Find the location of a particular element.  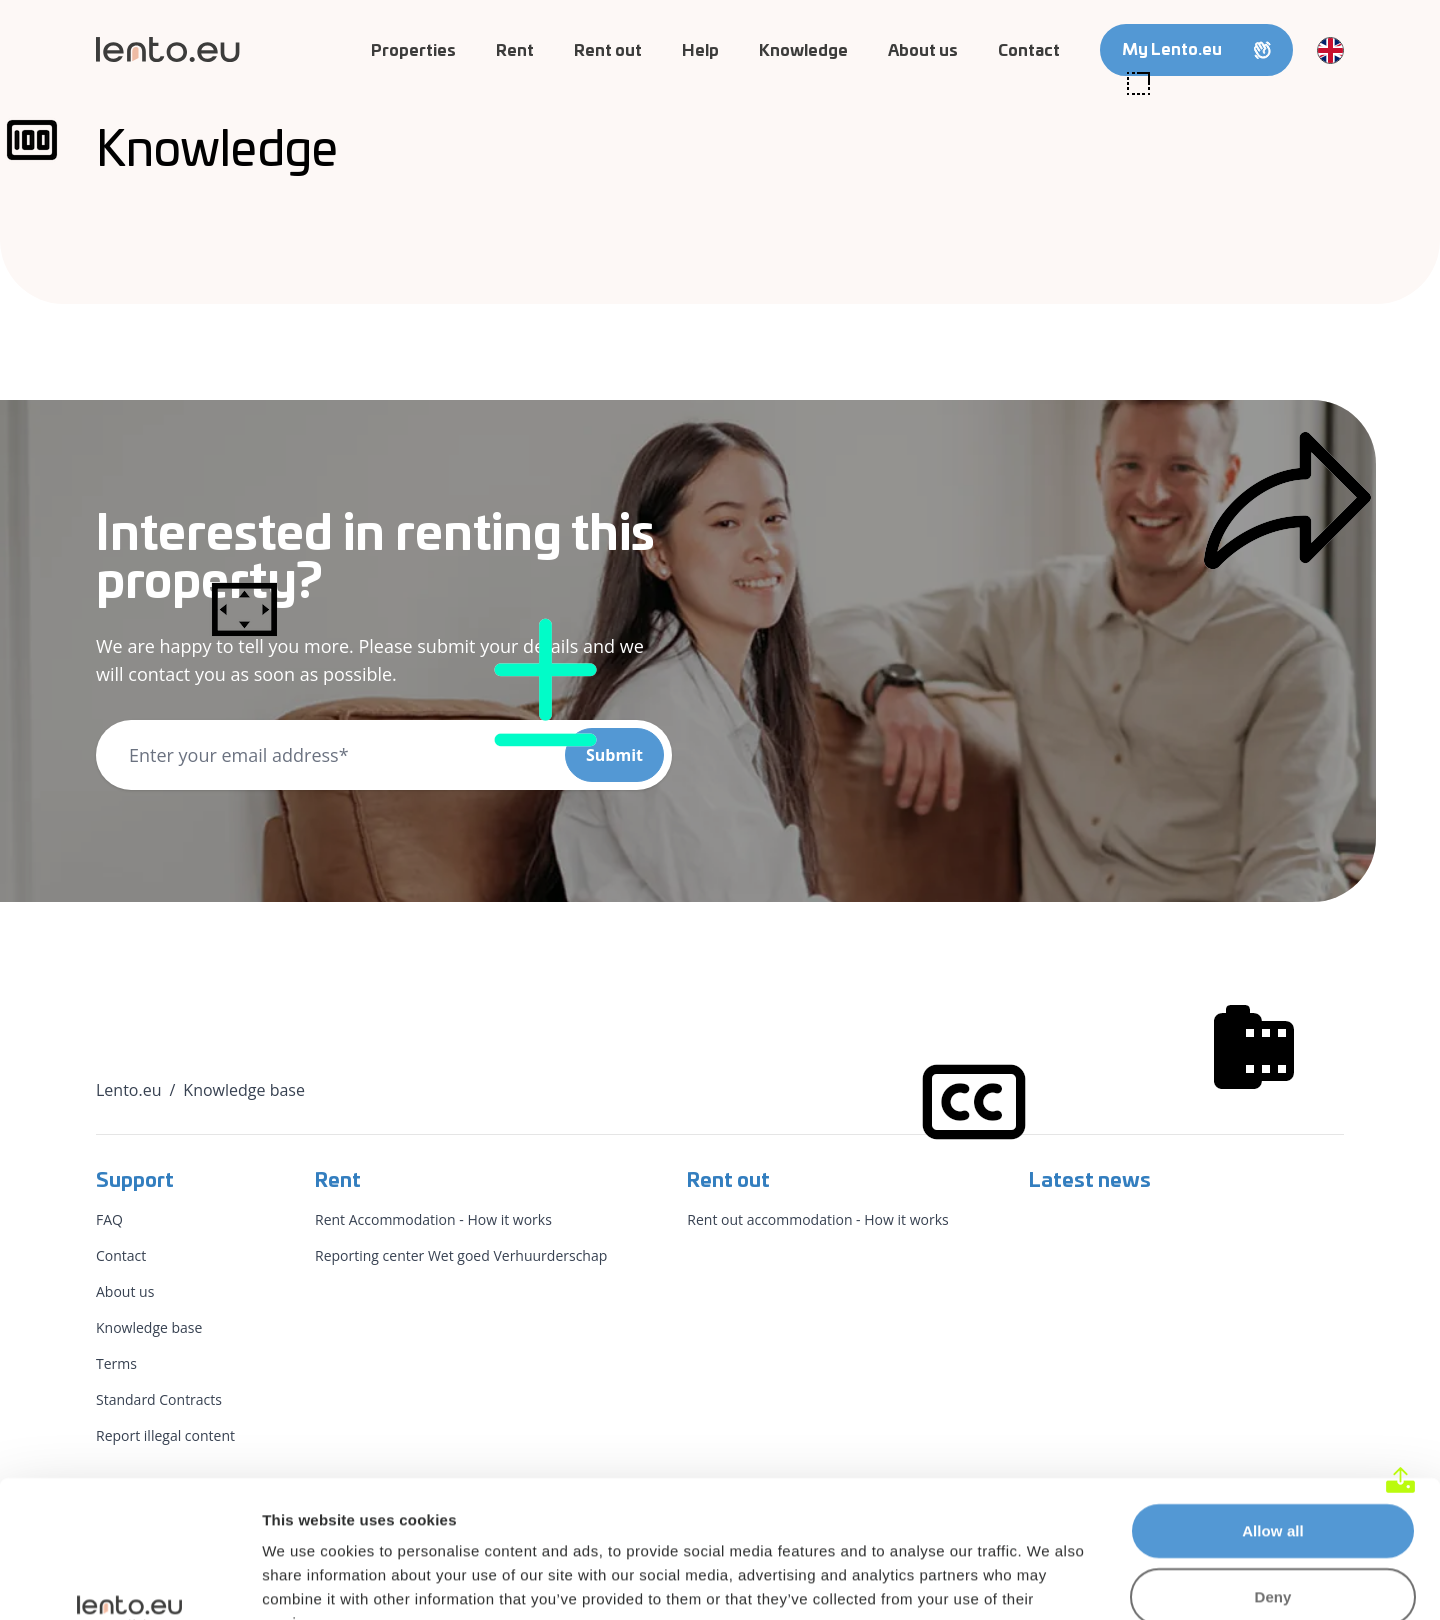

view differences between file versions is located at coordinates (545, 682).